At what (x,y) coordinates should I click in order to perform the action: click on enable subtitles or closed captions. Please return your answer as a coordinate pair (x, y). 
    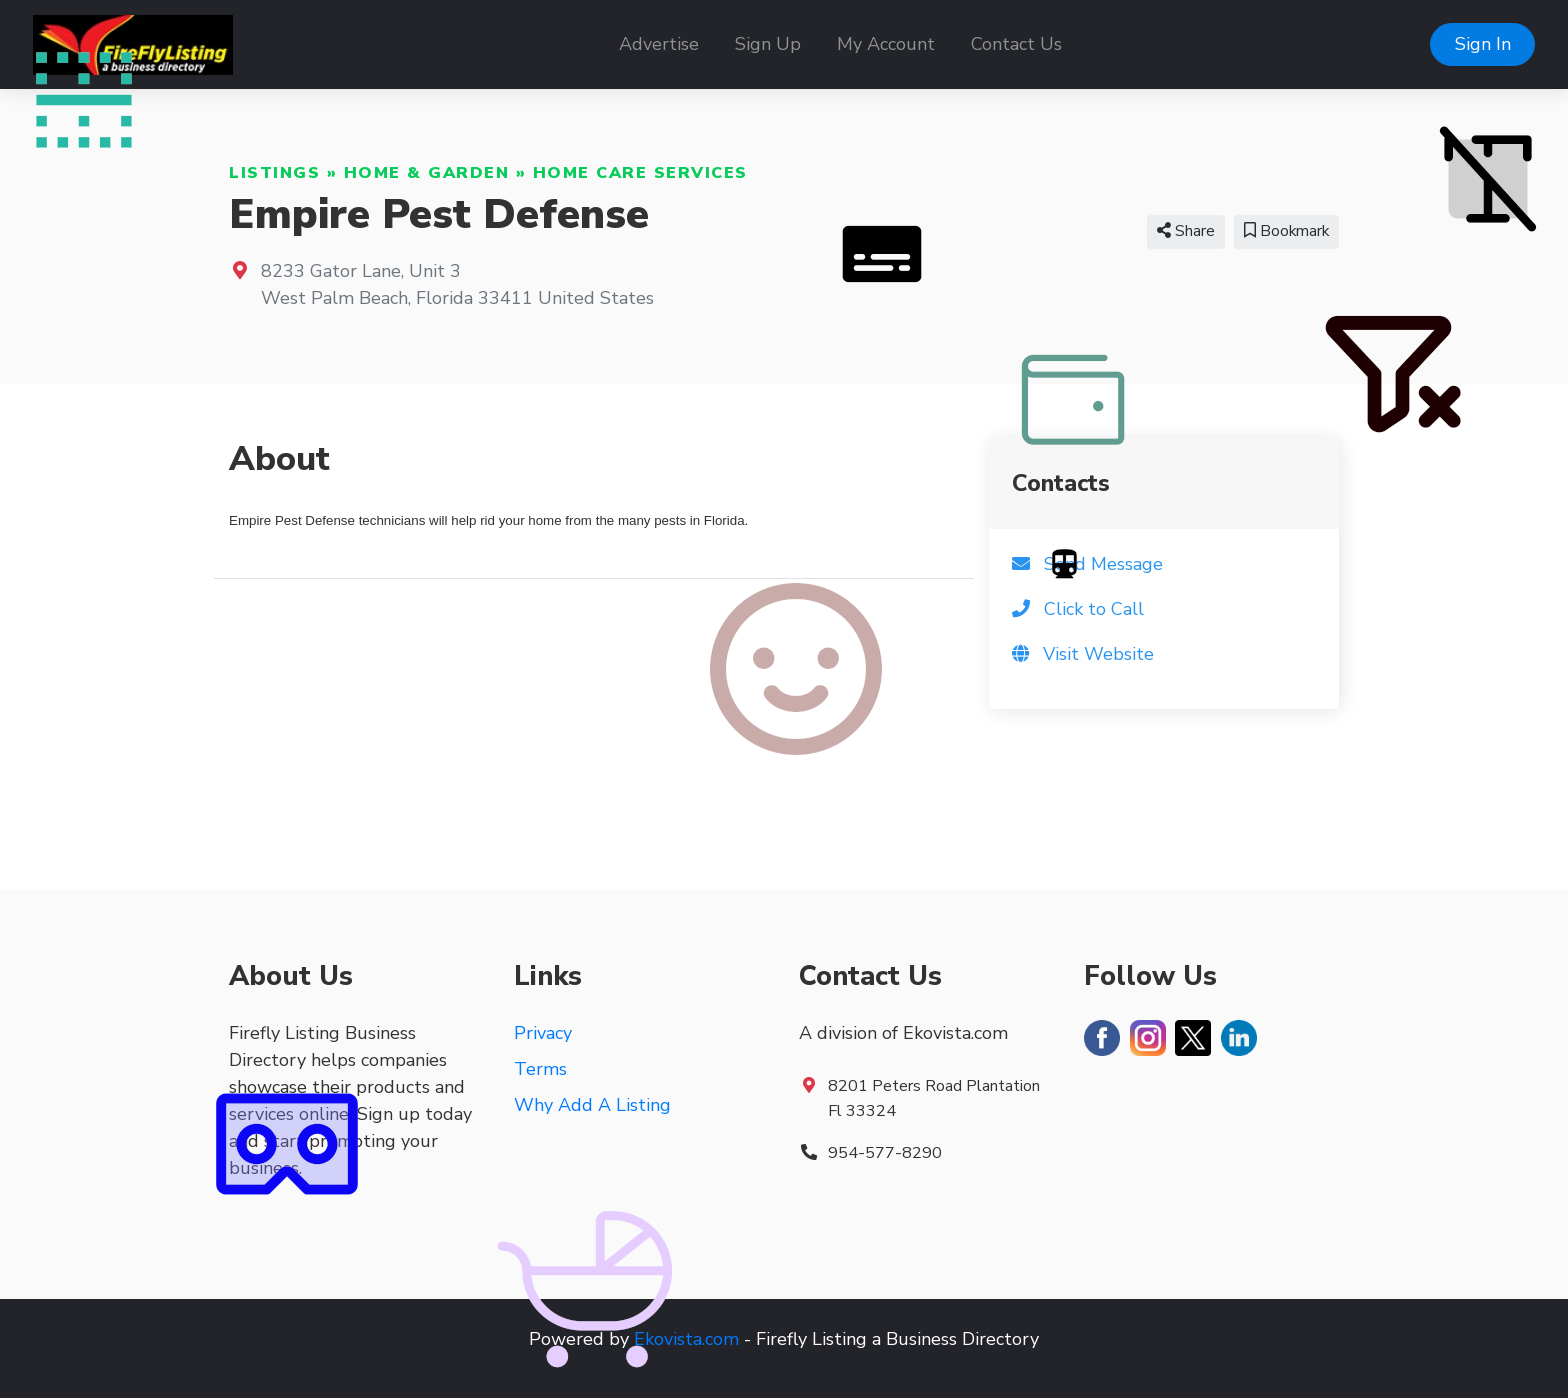
    Looking at the image, I should click on (882, 254).